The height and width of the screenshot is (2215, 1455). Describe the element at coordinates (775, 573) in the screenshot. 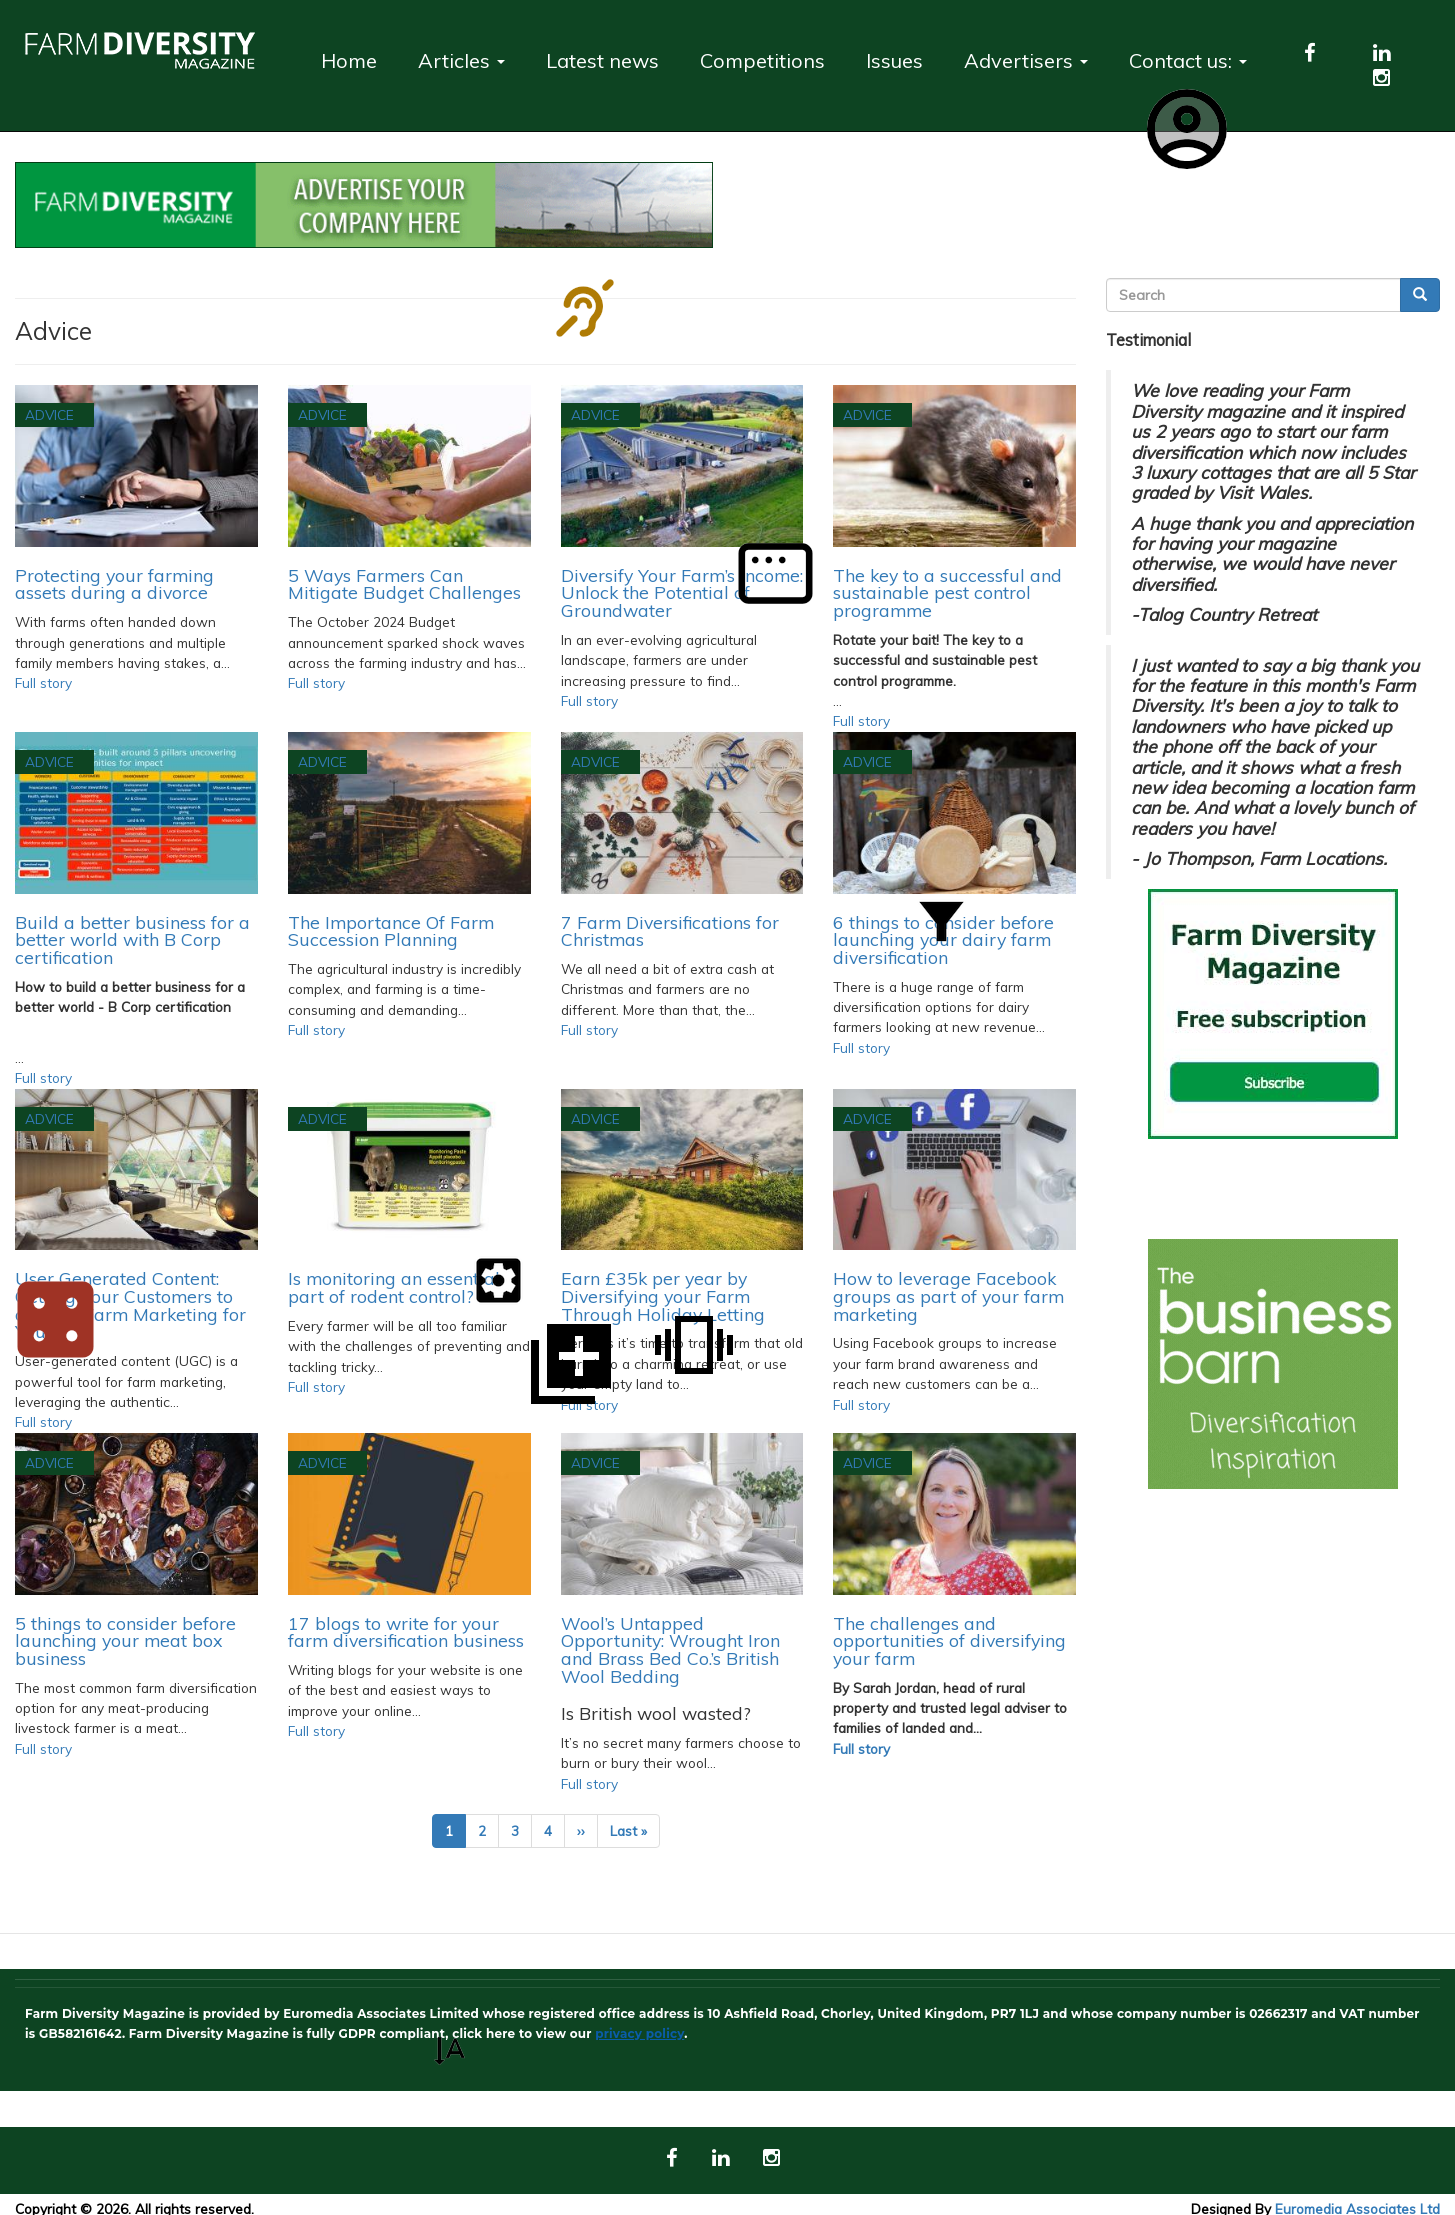

I see `open a new application window` at that location.